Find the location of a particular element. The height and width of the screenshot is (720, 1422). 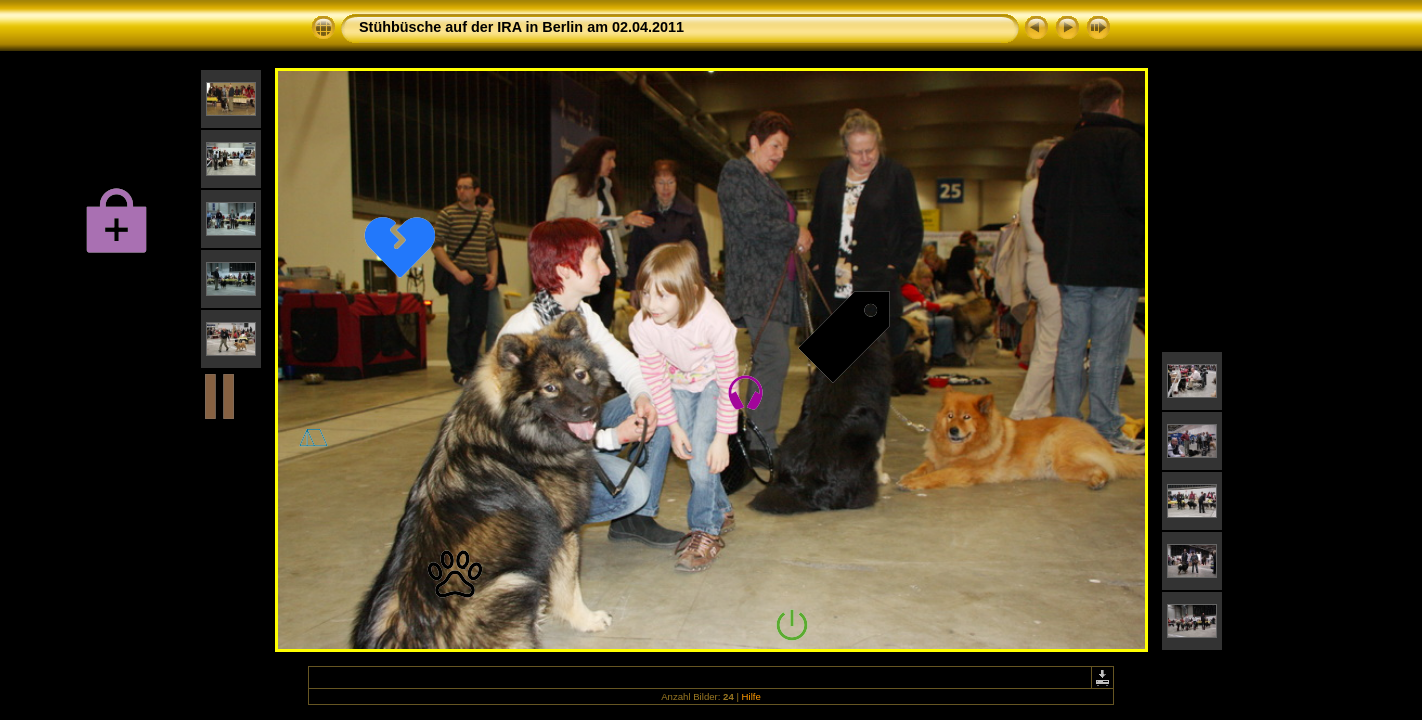

contact customer support is located at coordinates (745, 392).